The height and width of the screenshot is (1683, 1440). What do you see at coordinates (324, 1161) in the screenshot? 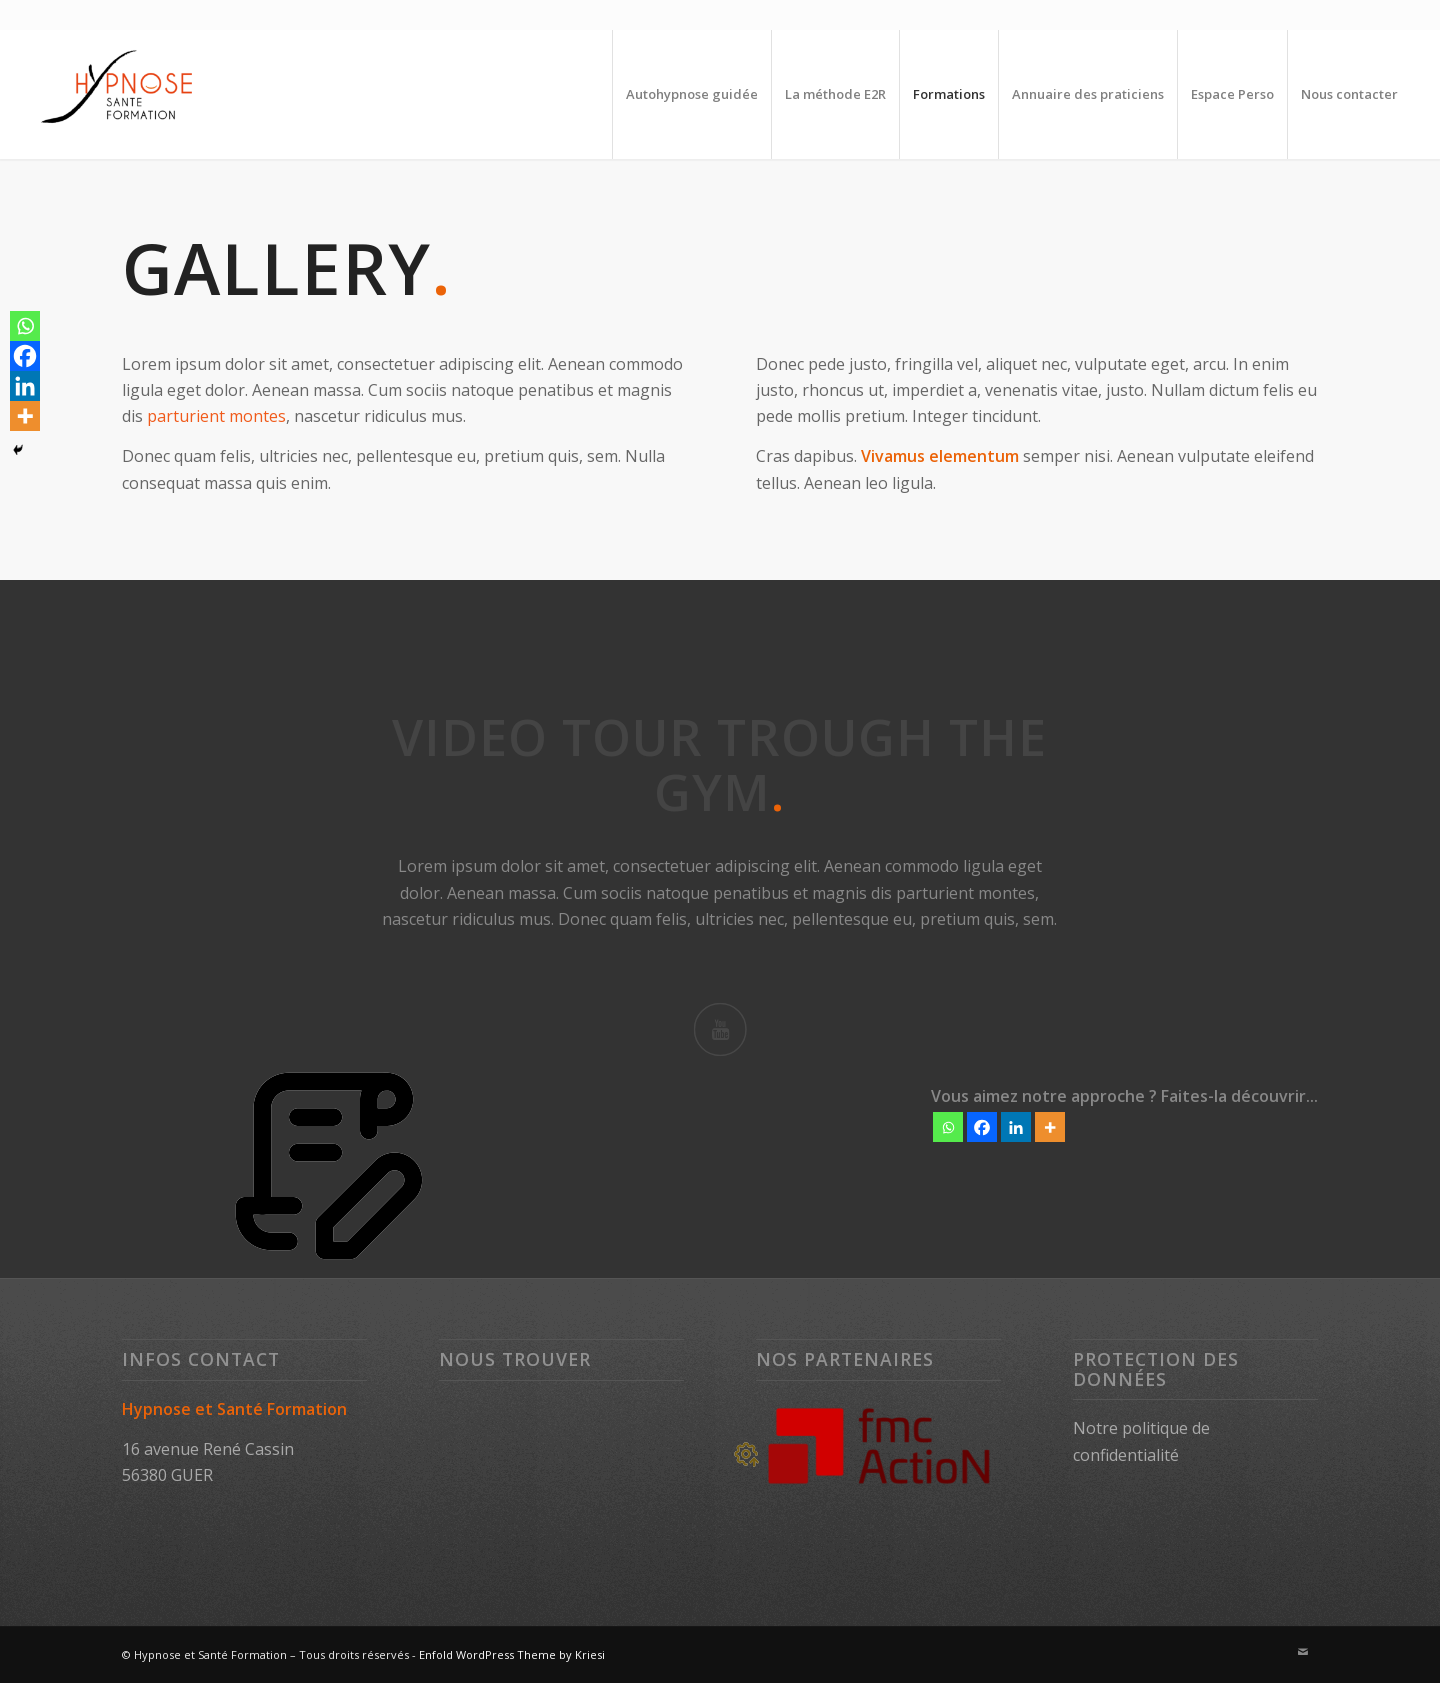
I see `view or manage contracts` at bounding box center [324, 1161].